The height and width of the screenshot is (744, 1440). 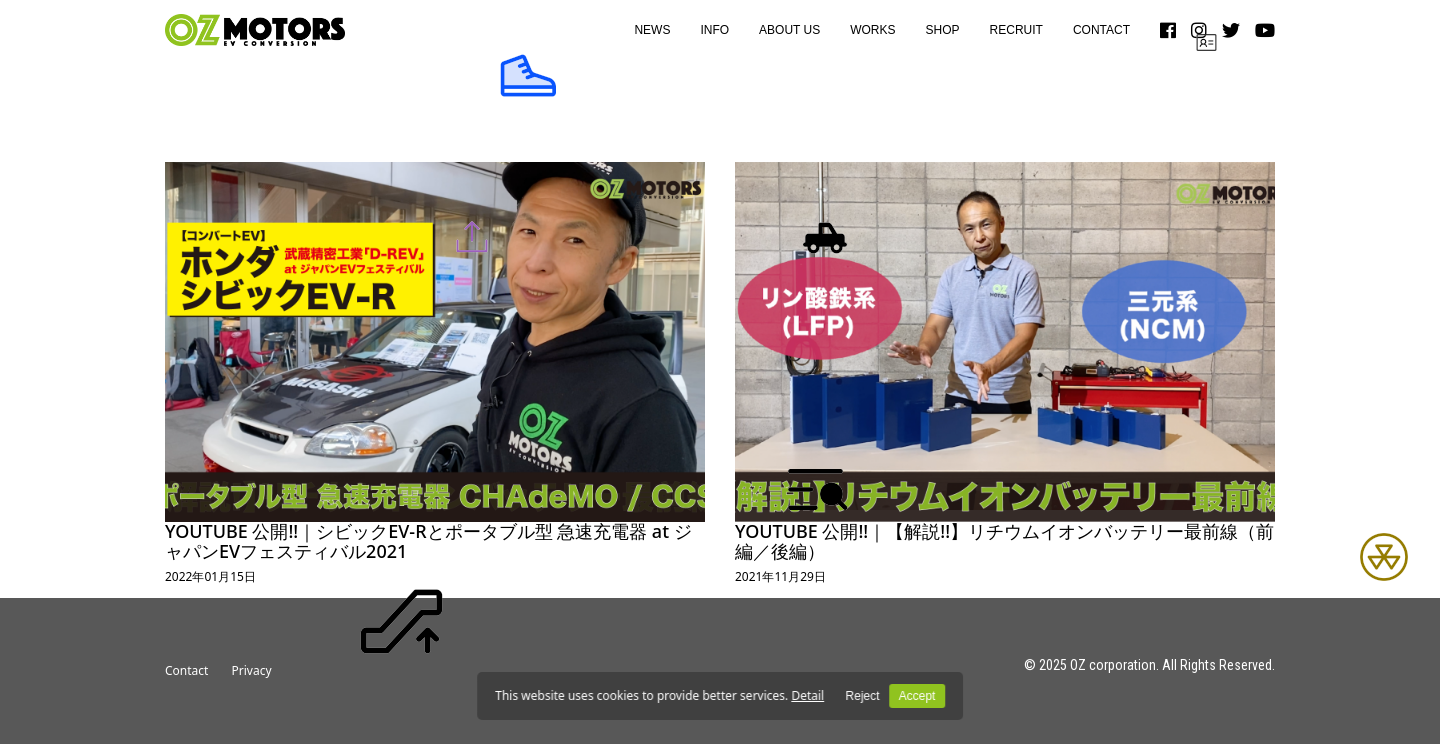 What do you see at coordinates (815, 489) in the screenshot?
I see `search within a list or document` at bounding box center [815, 489].